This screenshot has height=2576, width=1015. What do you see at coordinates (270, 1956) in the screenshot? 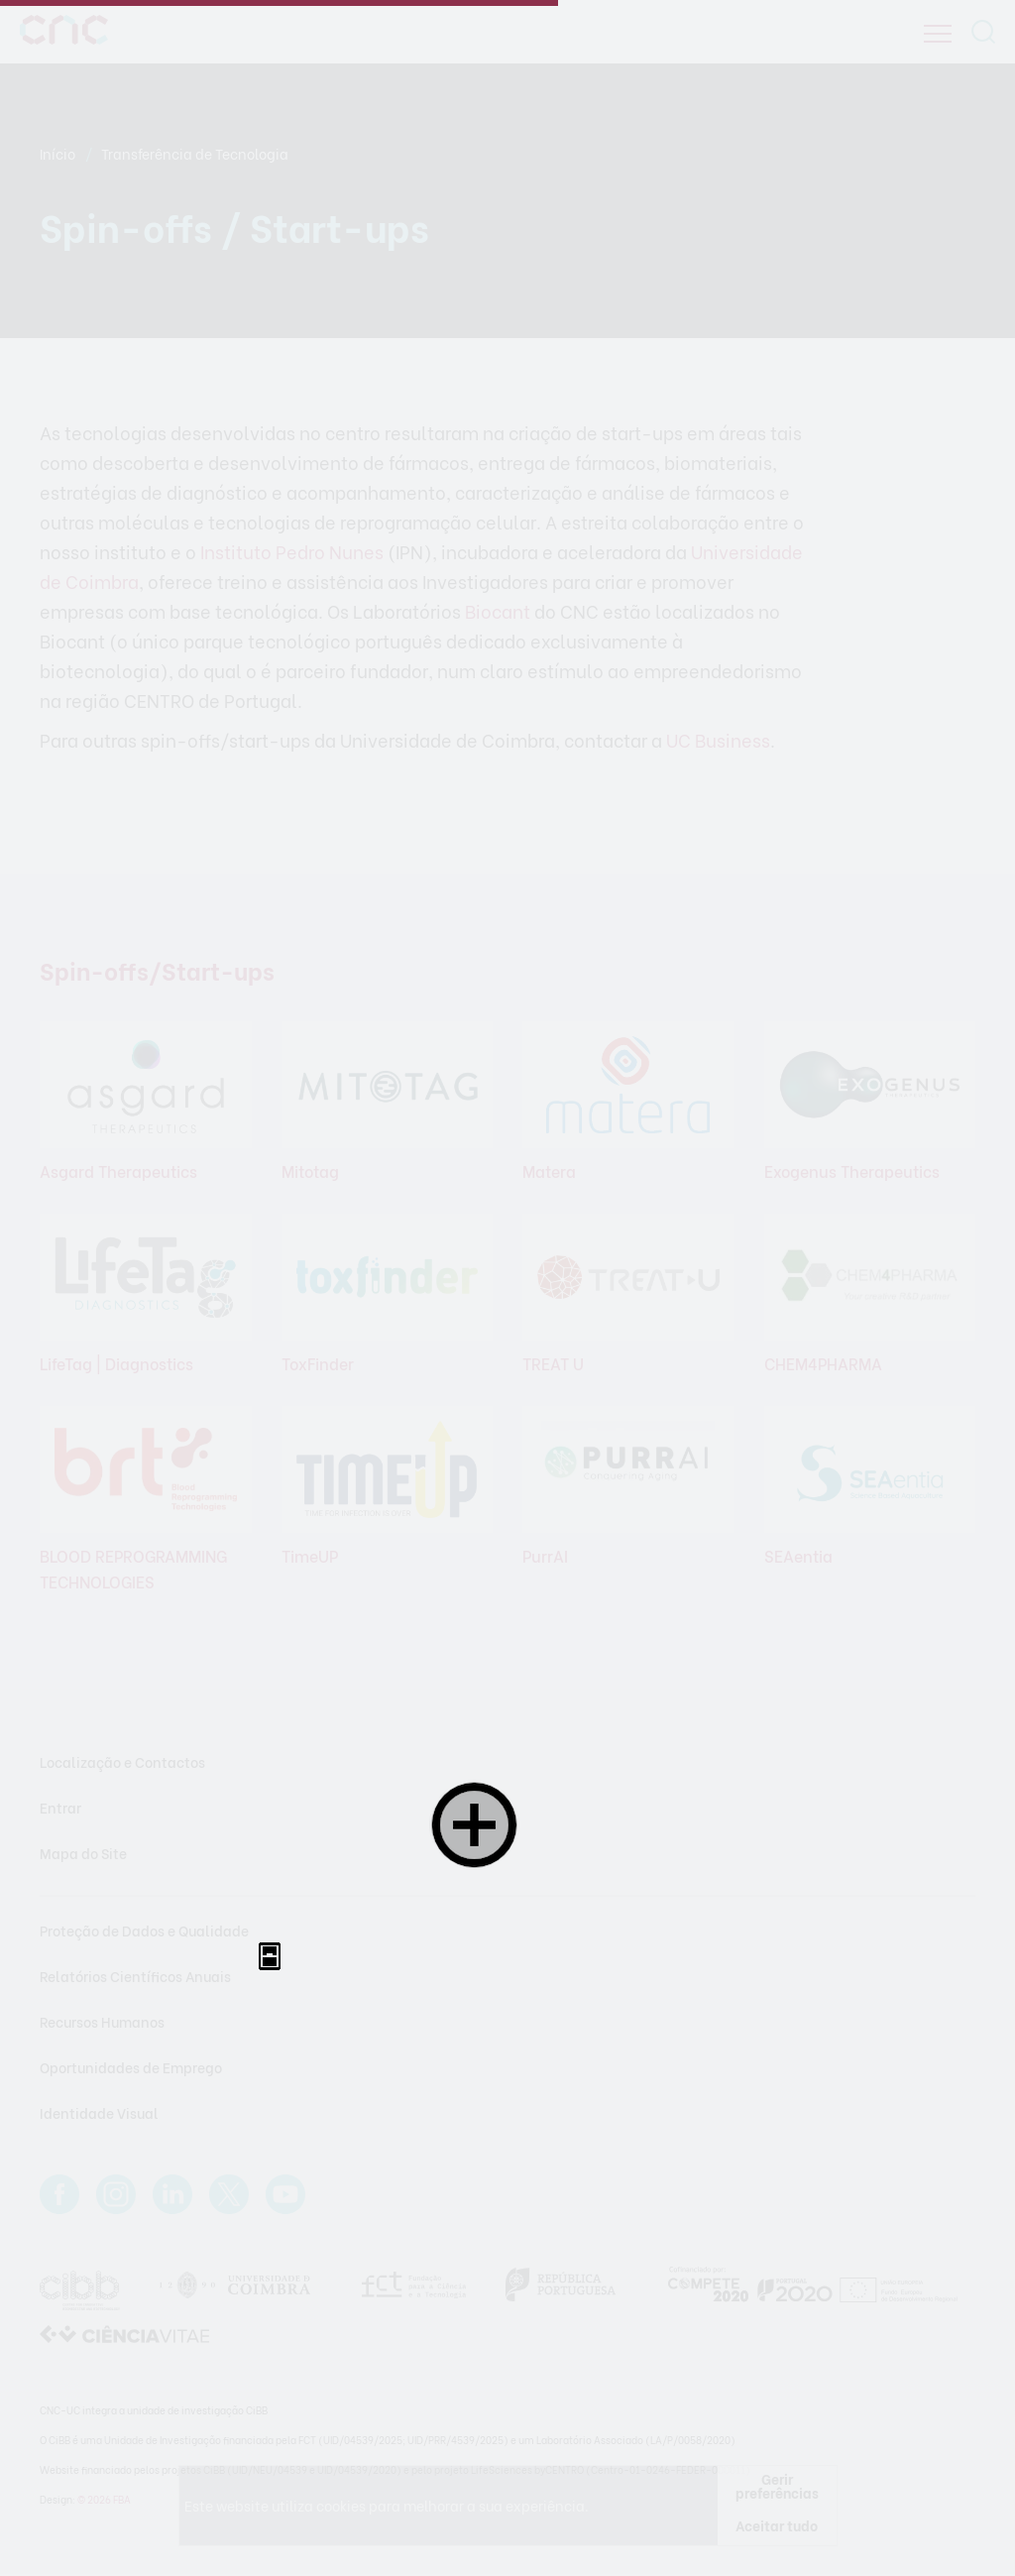
I see `view window sensor status` at bounding box center [270, 1956].